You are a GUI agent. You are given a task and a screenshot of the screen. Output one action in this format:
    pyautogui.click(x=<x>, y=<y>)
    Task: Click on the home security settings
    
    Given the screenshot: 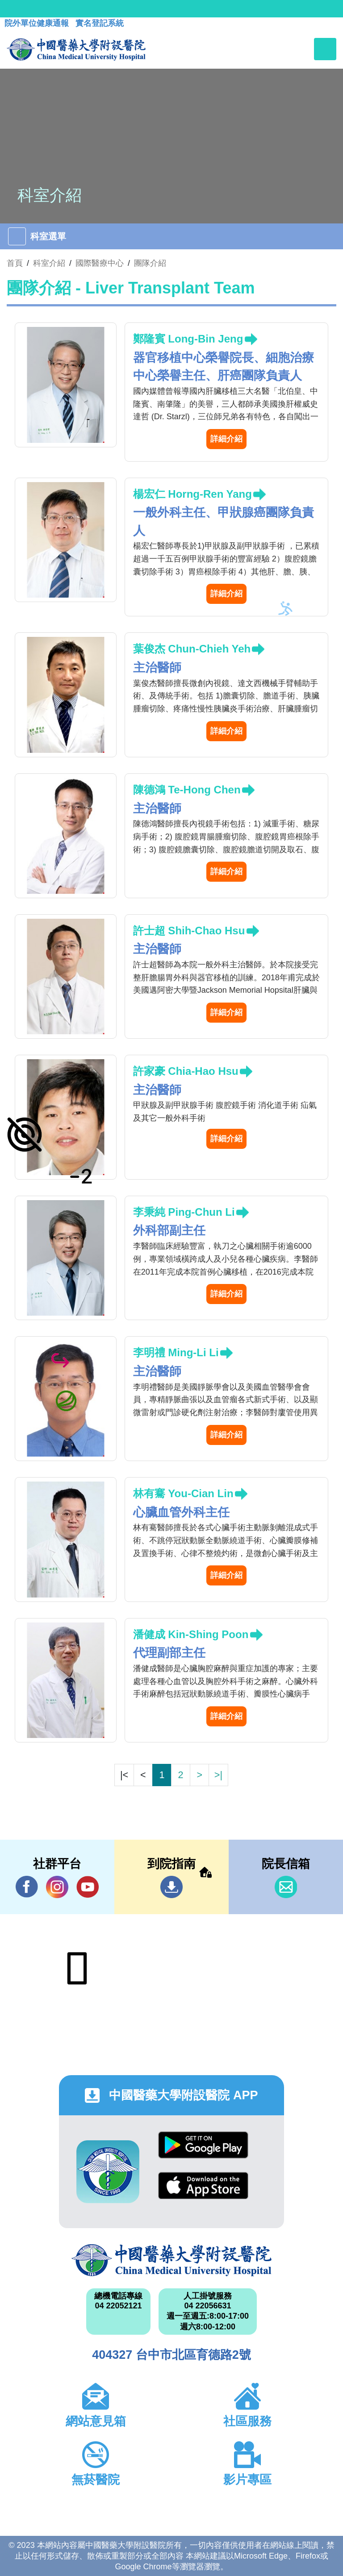 What is the action you would take?
    pyautogui.click(x=205, y=1872)
    